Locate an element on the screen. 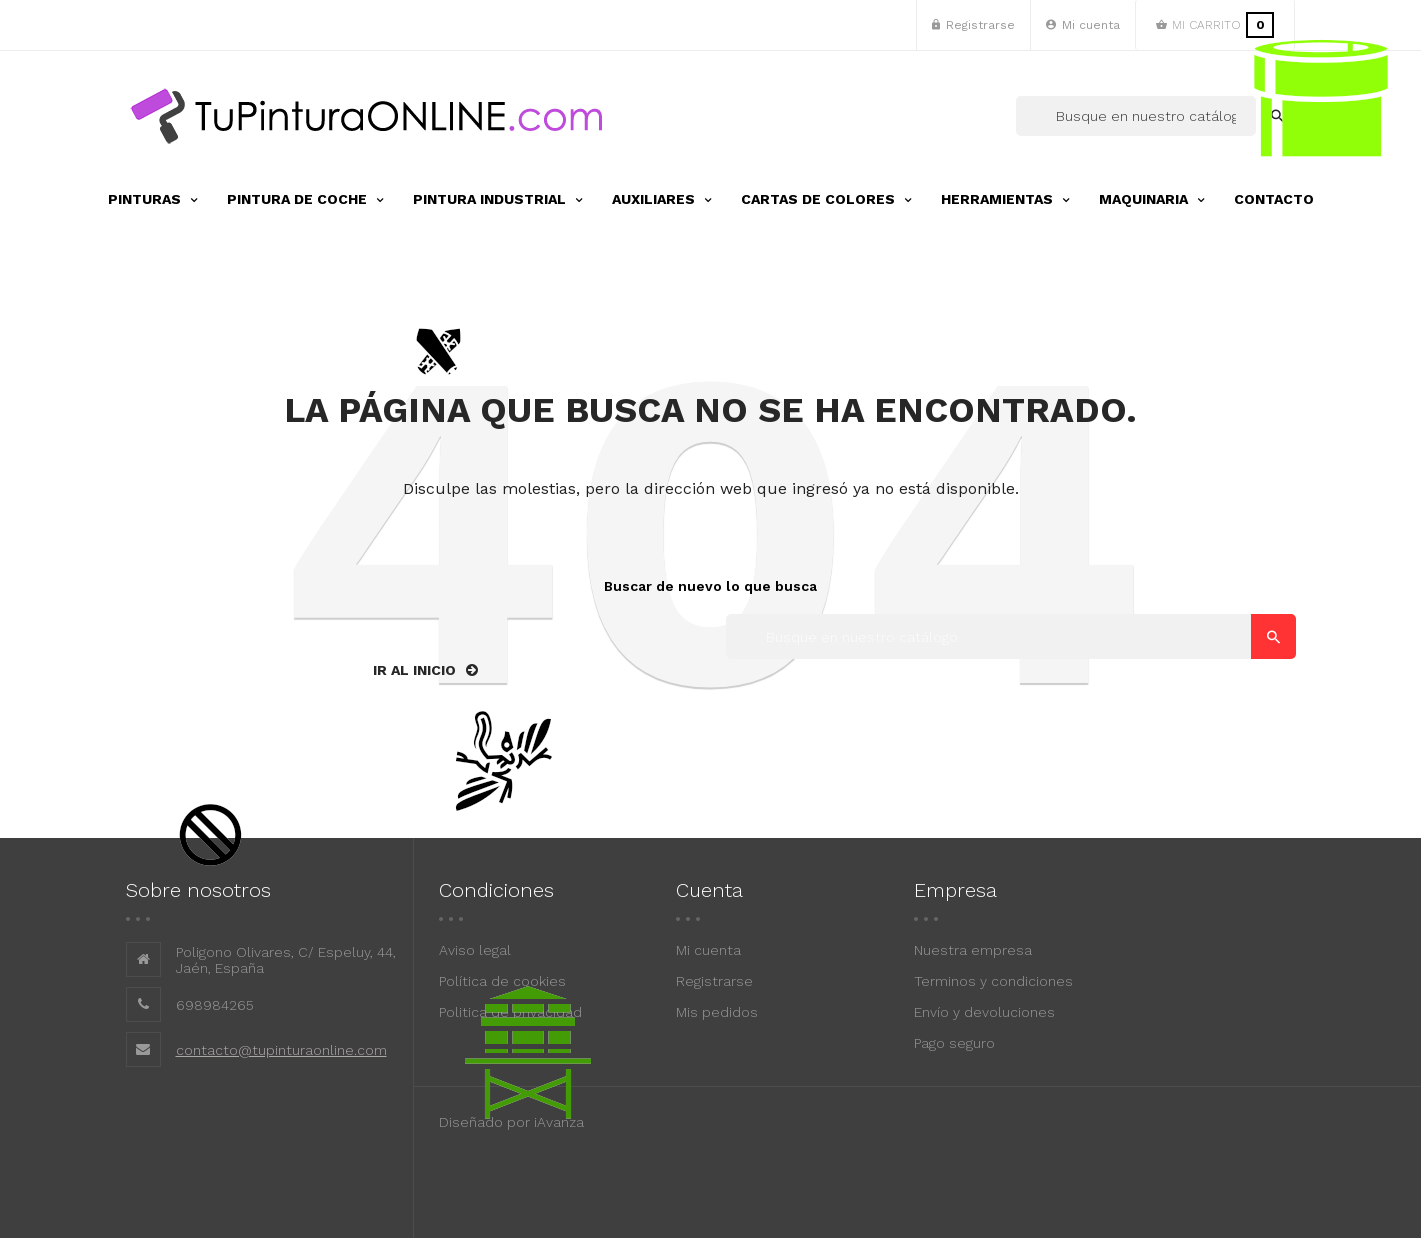 The width and height of the screenshot is (1421, 1238). indicates a water tower landmark or structure is located at coordinates (528, 1051).